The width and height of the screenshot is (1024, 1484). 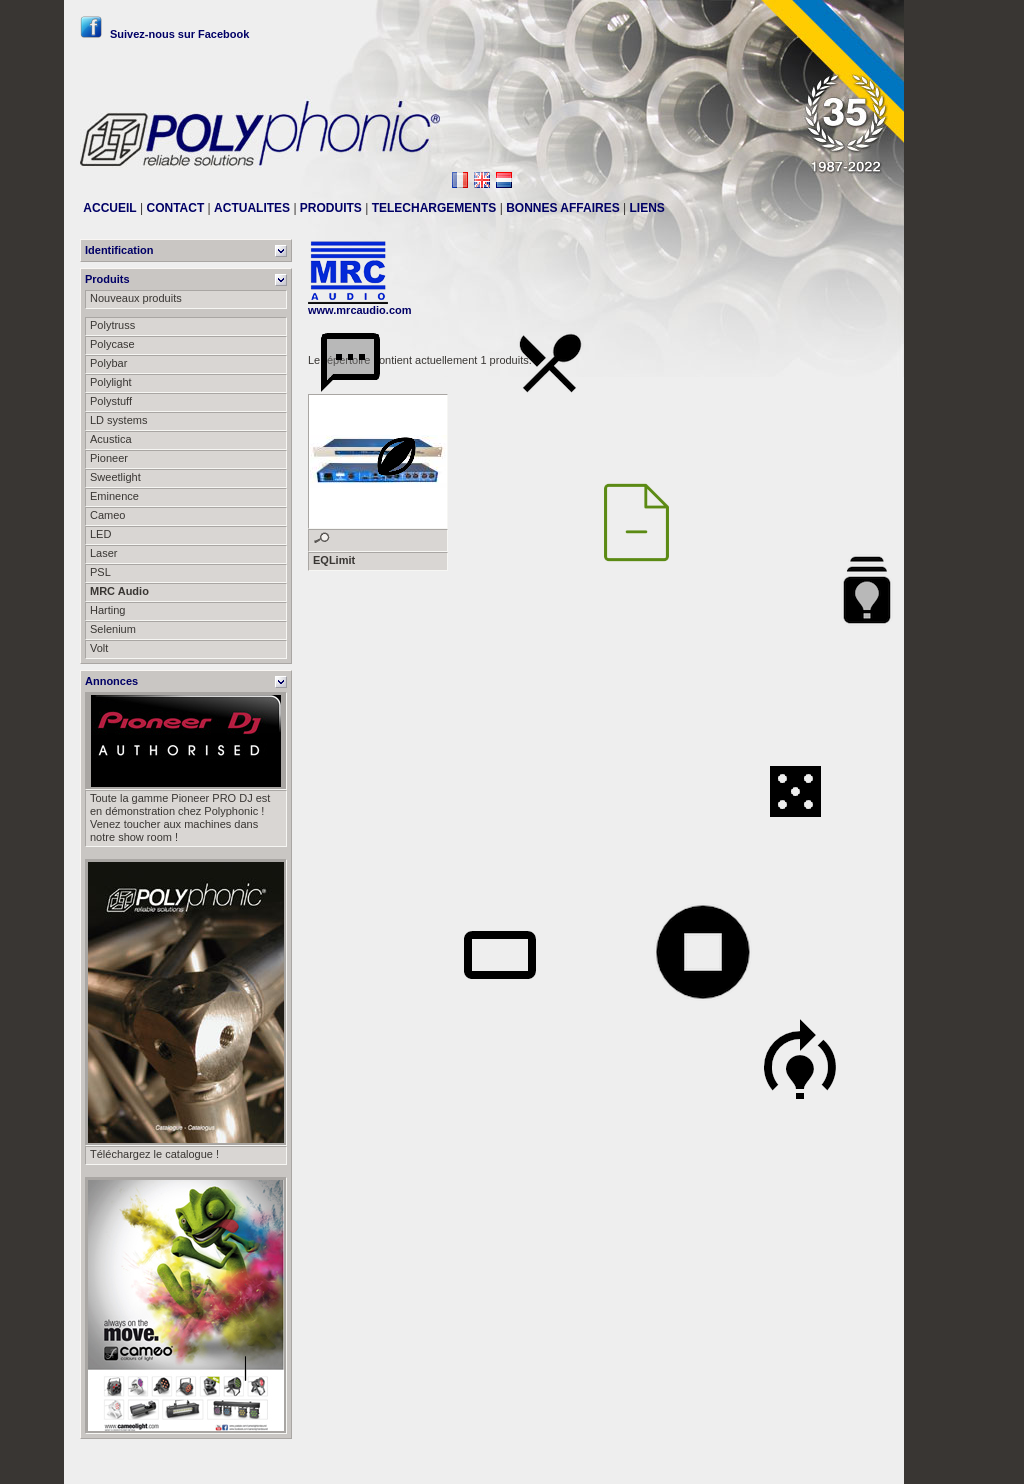 What do you see at coordinates (795, 791) in the screenshot?
I see `access casino or gambling games` at bounding box center [795, 791].